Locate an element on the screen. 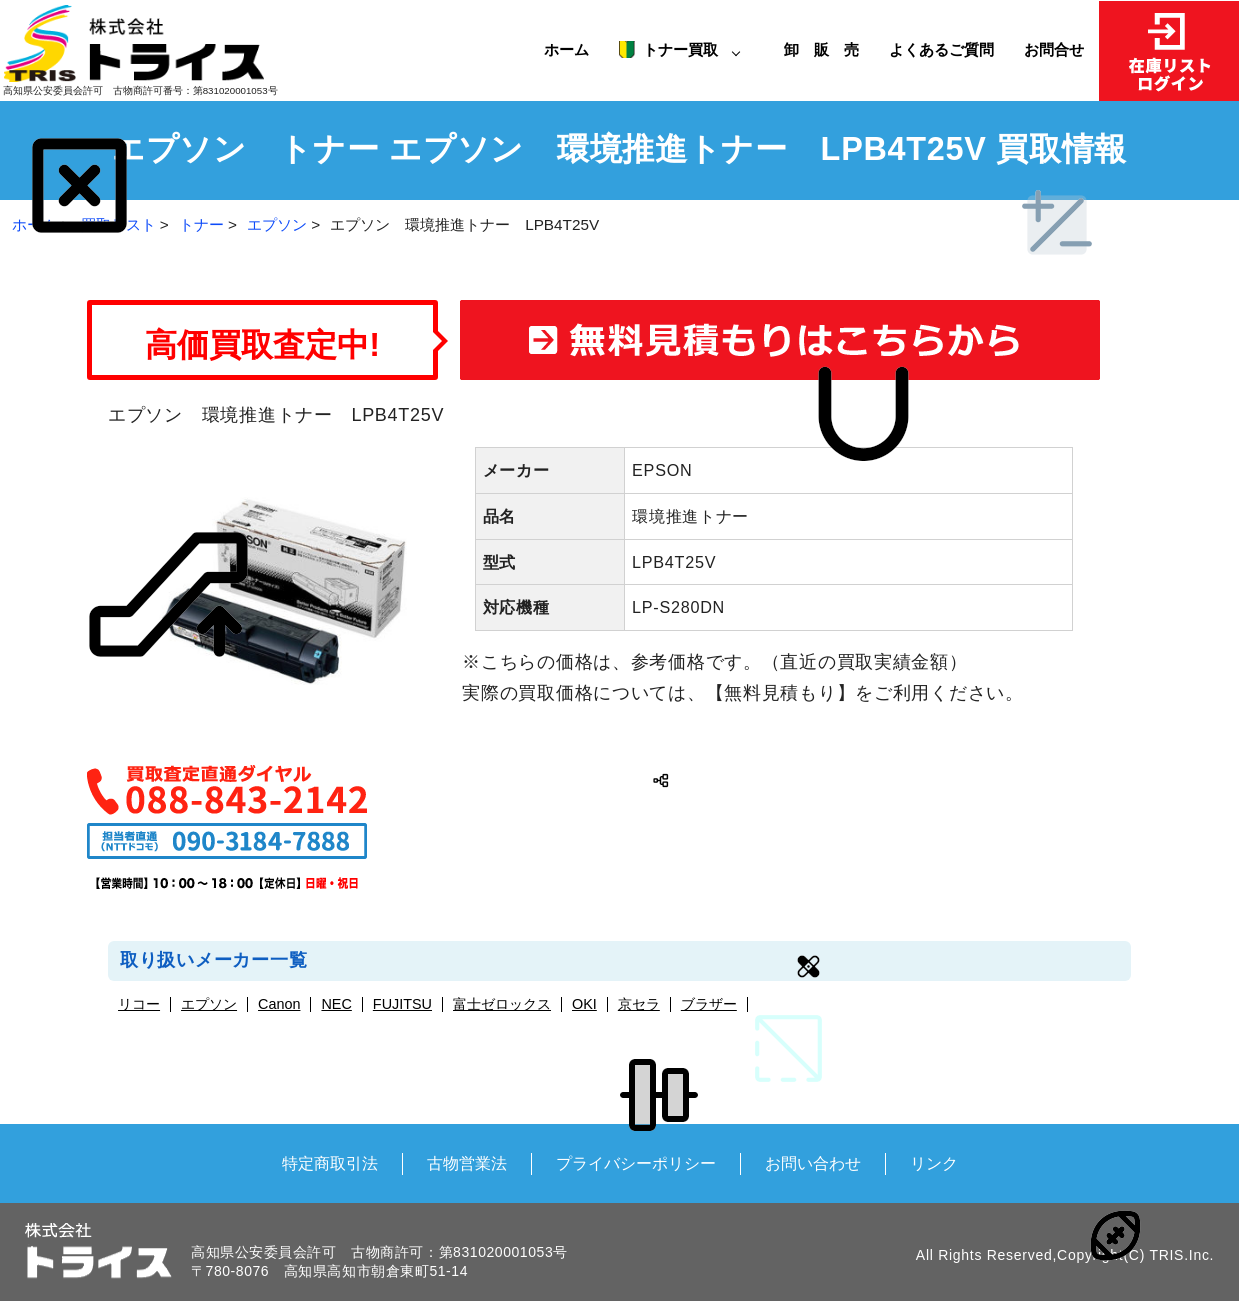  access first aid or health resources is located at coordinates (808, 966).